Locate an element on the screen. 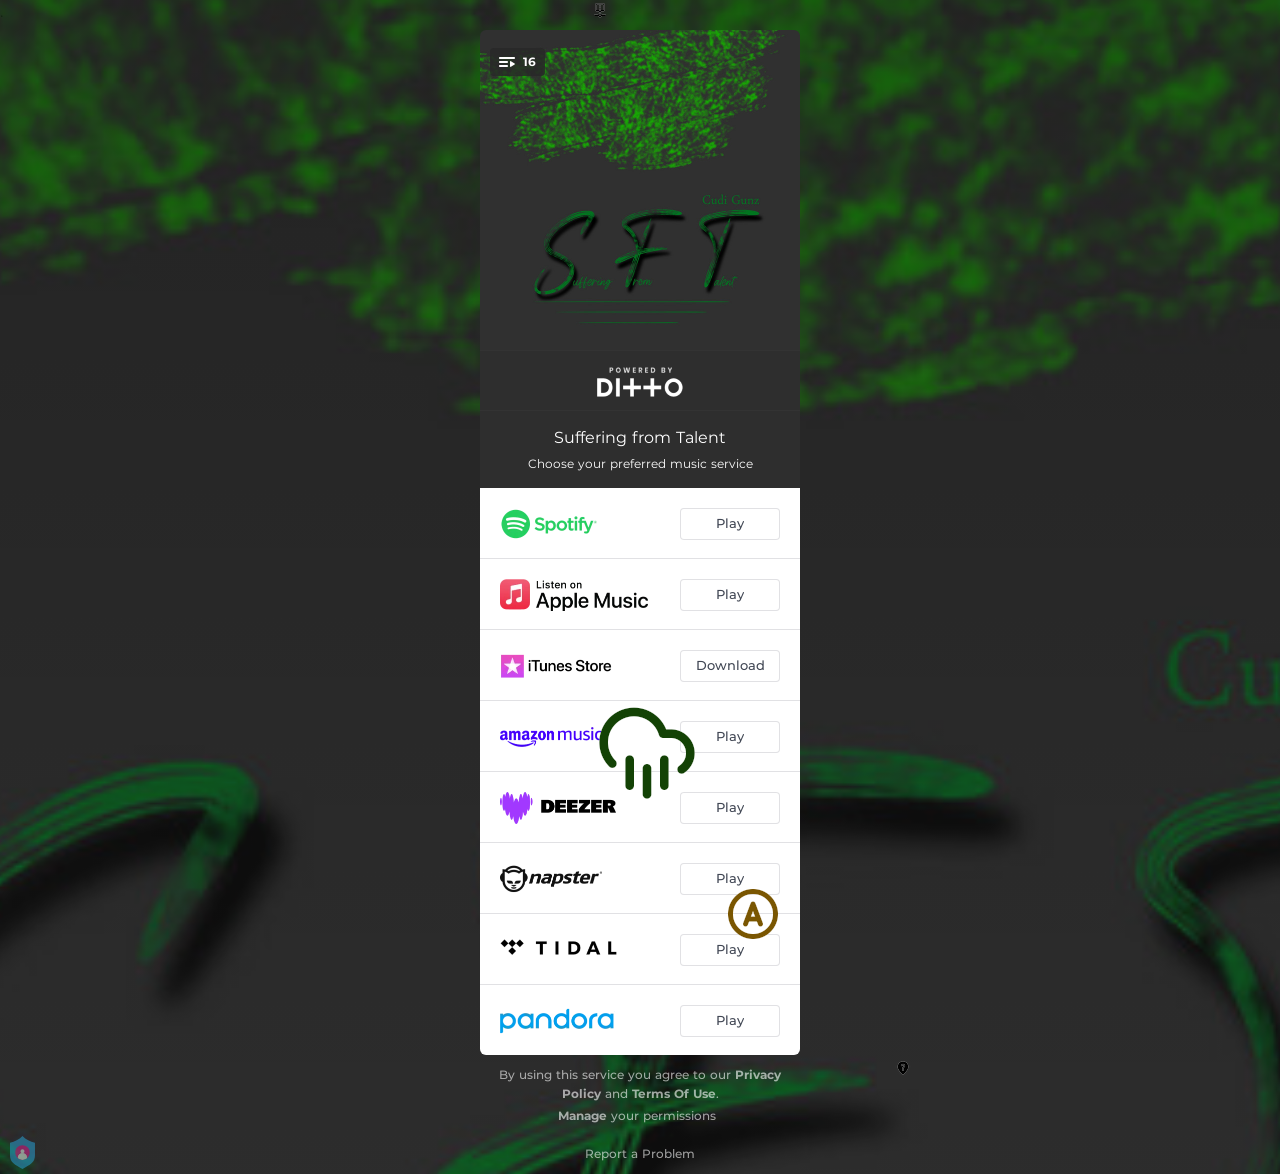  xbox controller A button indicator is located at coordinates (753, 914).